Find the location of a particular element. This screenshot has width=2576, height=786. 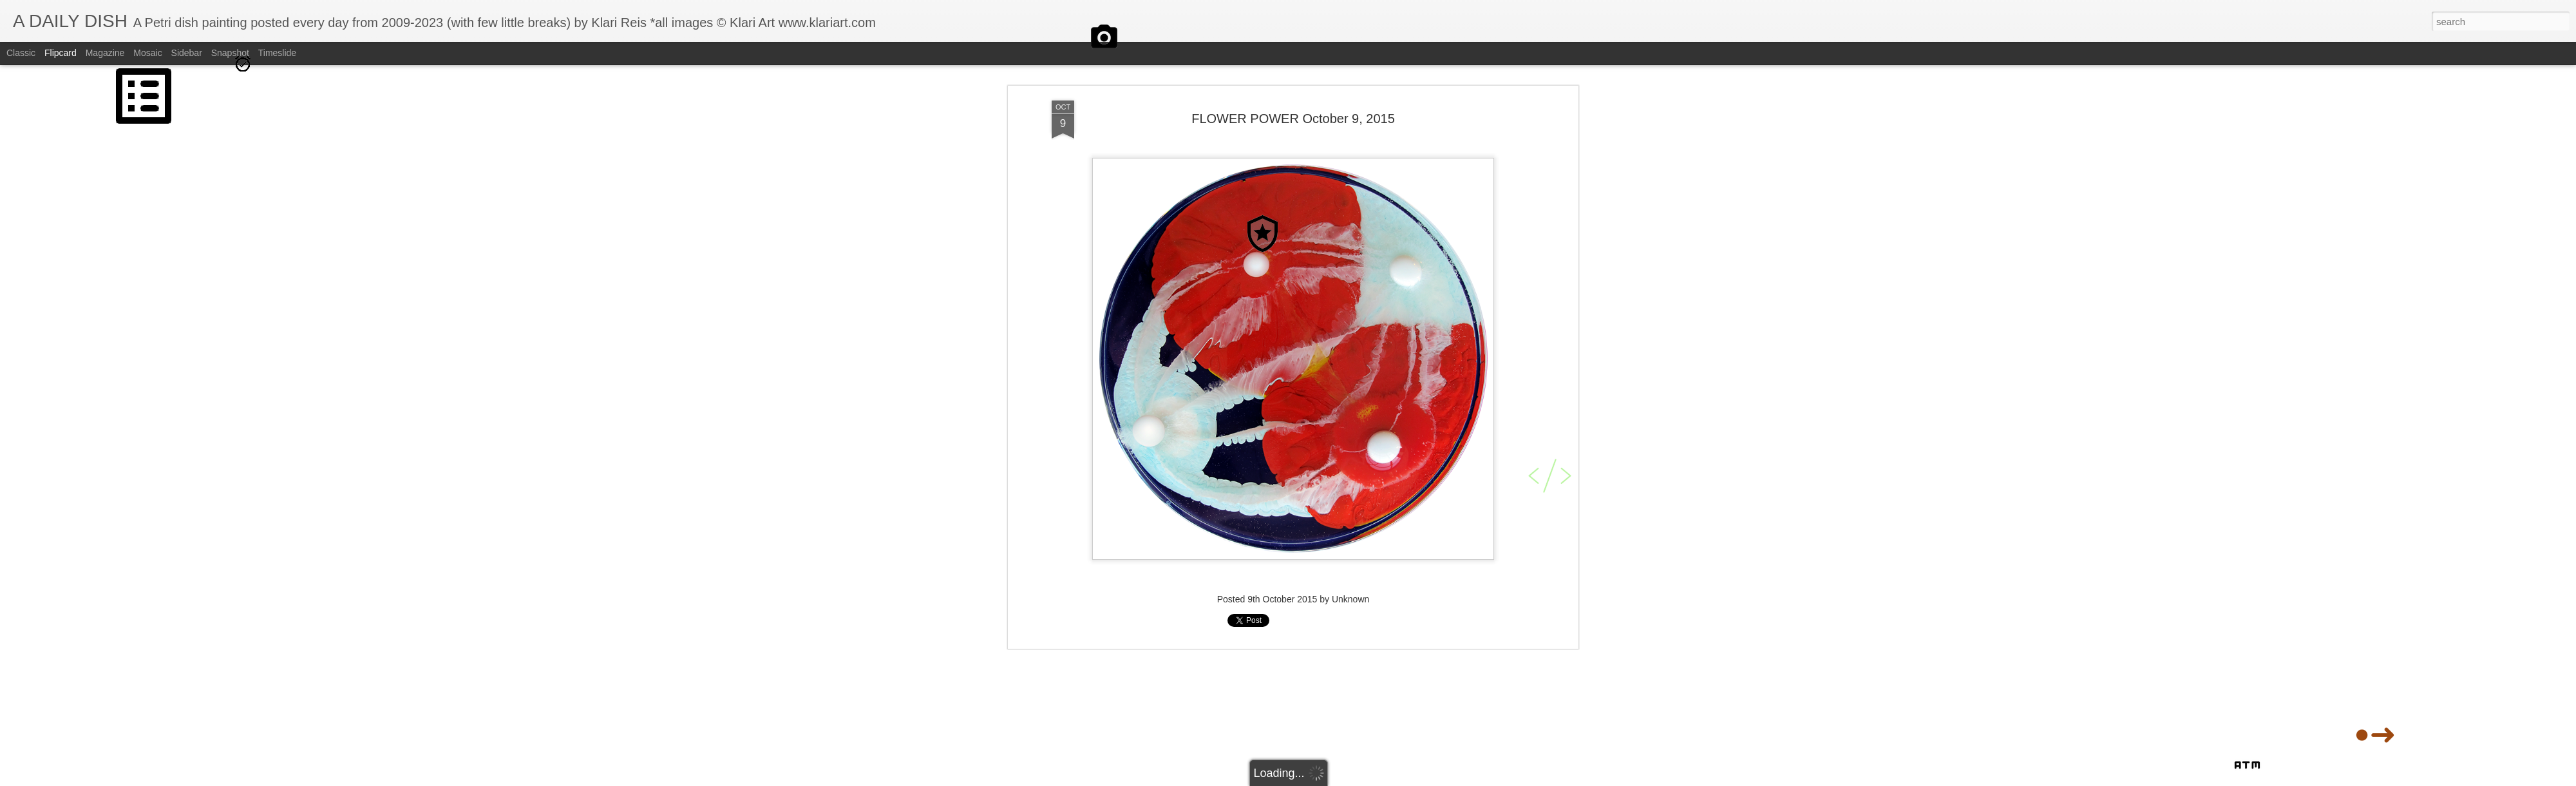

access local police or emergency services is located at coordinates (1262, 233).